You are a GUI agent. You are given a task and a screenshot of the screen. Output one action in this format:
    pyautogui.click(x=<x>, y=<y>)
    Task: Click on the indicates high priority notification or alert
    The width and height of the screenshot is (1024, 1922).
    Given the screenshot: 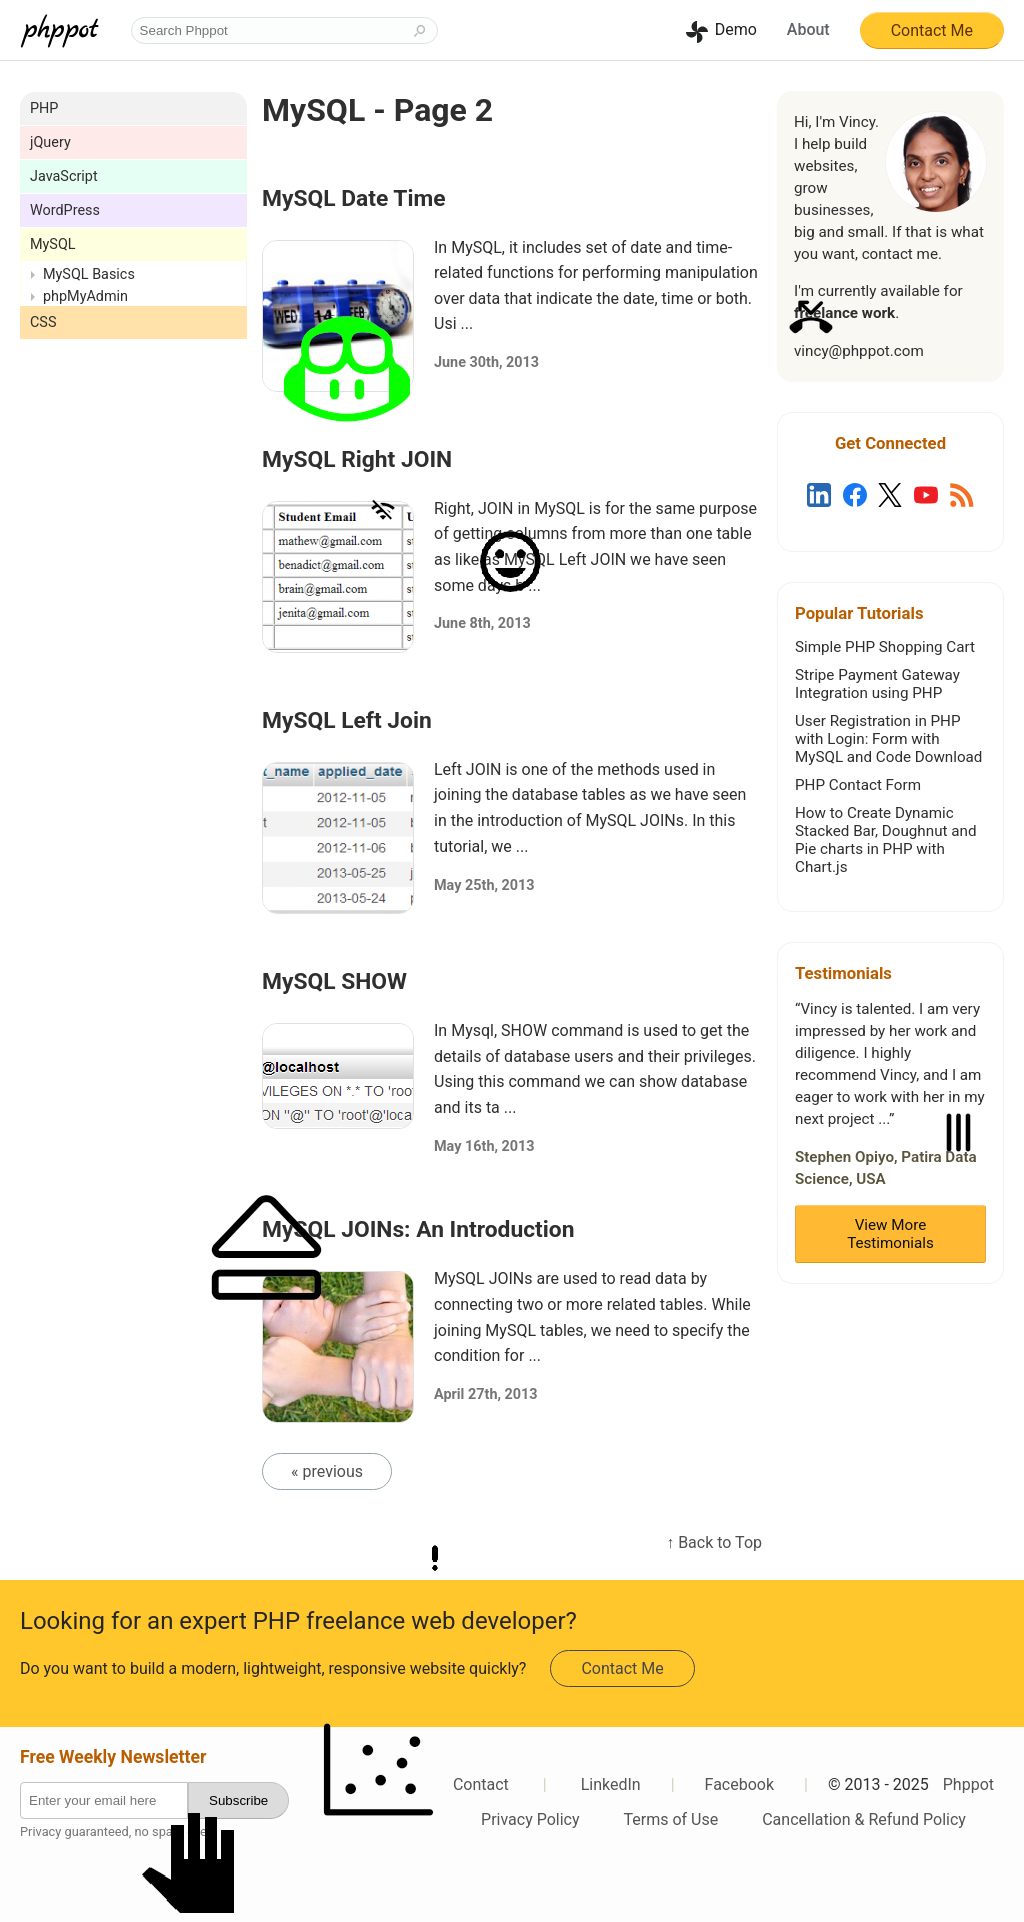 What is the action you would take?
    pyautogui.click(x=435, y=1558)
    